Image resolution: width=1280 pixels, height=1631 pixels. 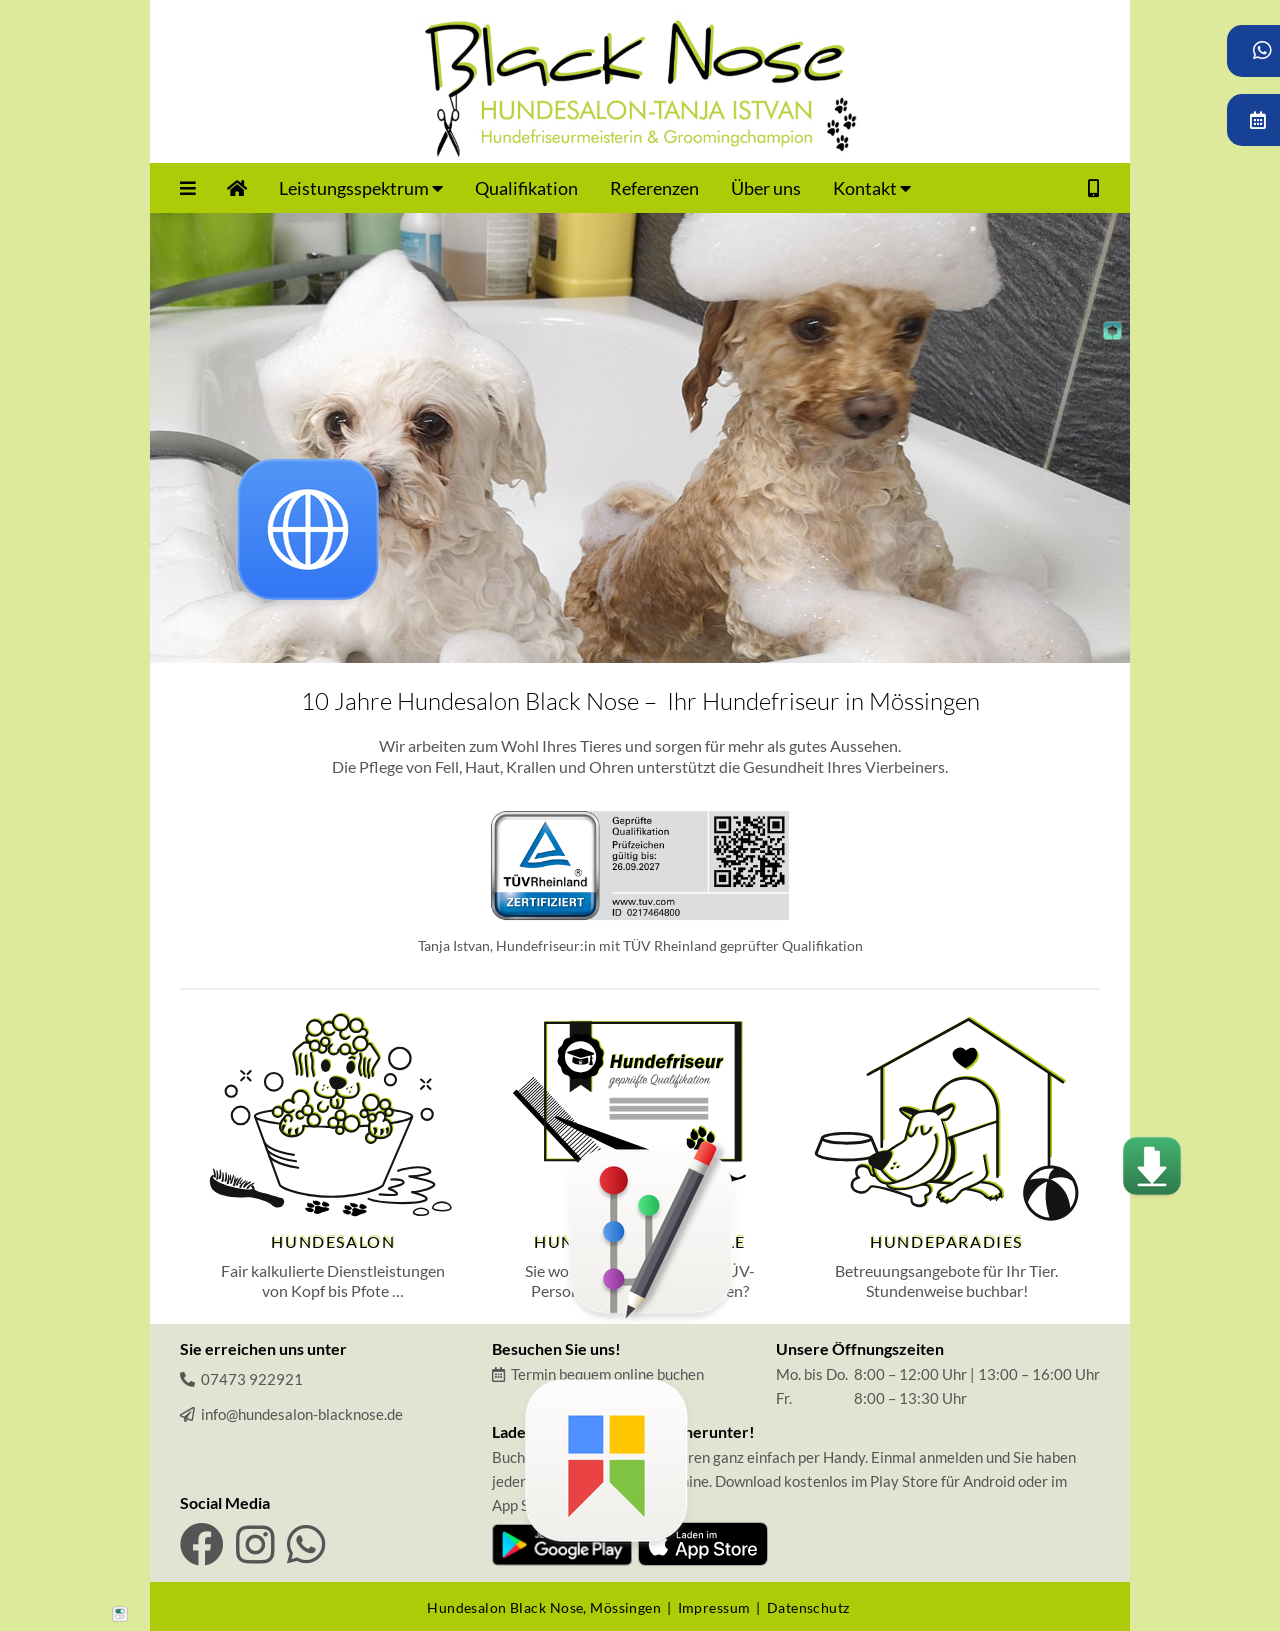 What do you see at coordinates (1152, 1166) in the screenshot?
I see `download videos from YouTube for offline viewing` at bounding box center [1152, 1166].